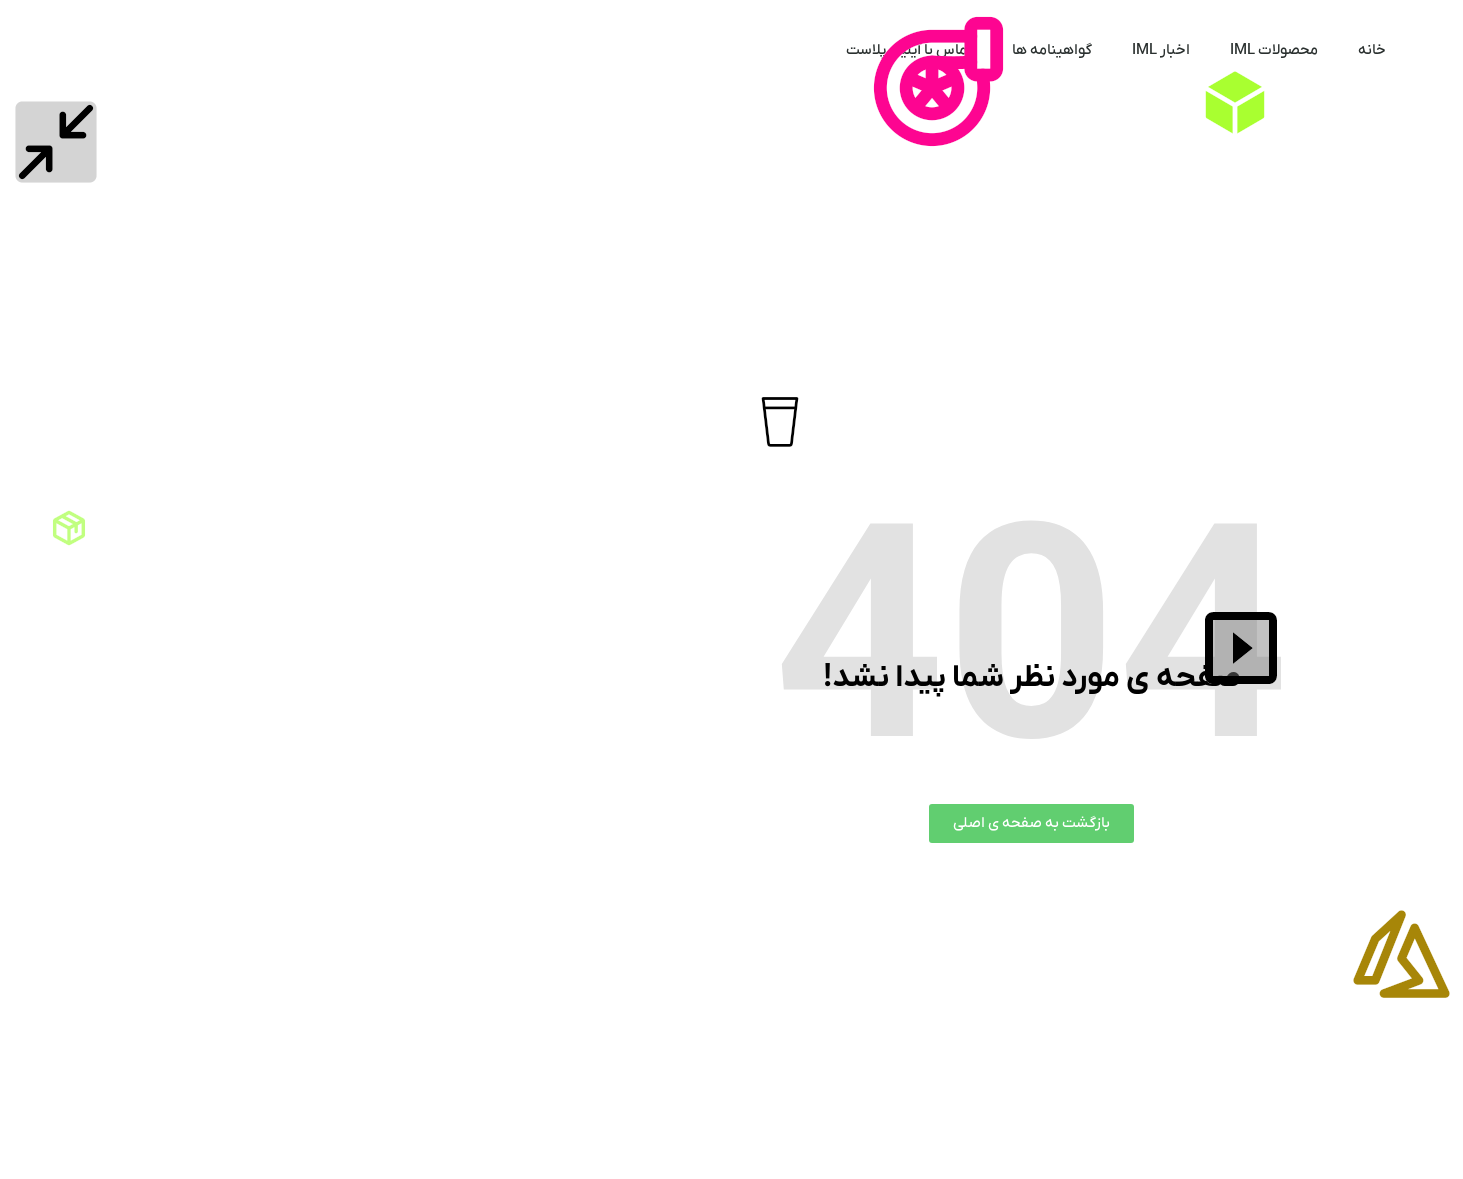  Describe the element at coordinates (69, 528) in the screenshot. I see `view order shipment details` at that location.